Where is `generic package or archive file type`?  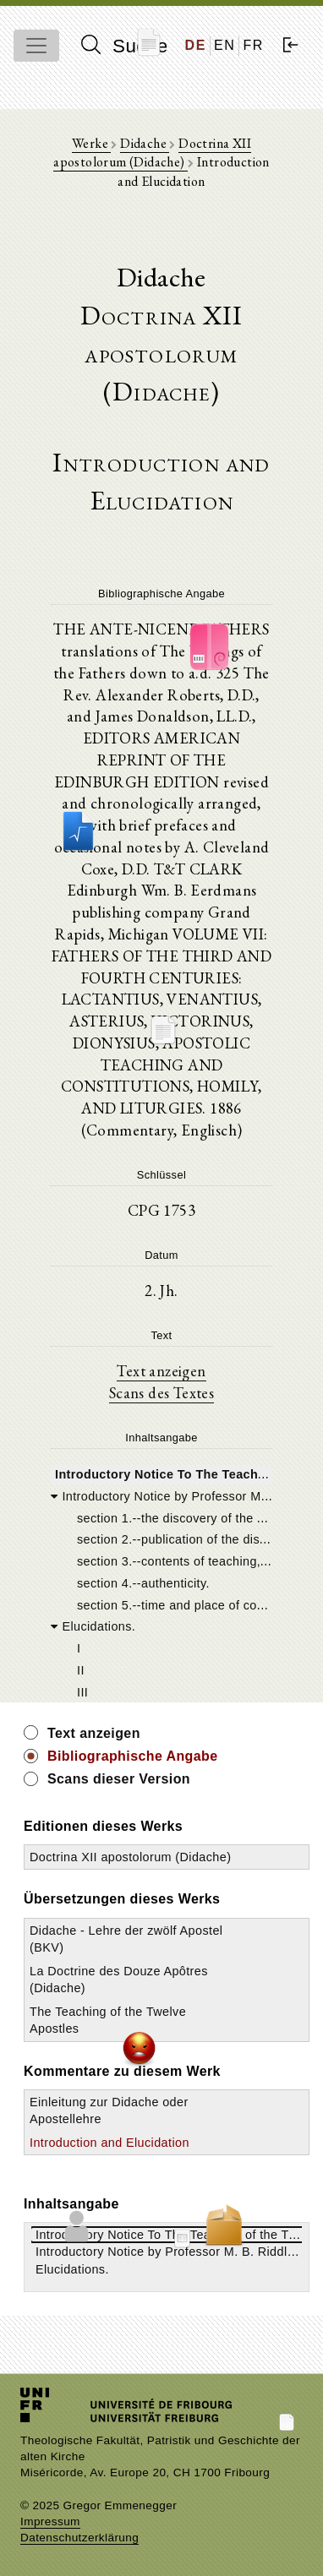 generic package or archive file type is located at coordinates (223, 2225).